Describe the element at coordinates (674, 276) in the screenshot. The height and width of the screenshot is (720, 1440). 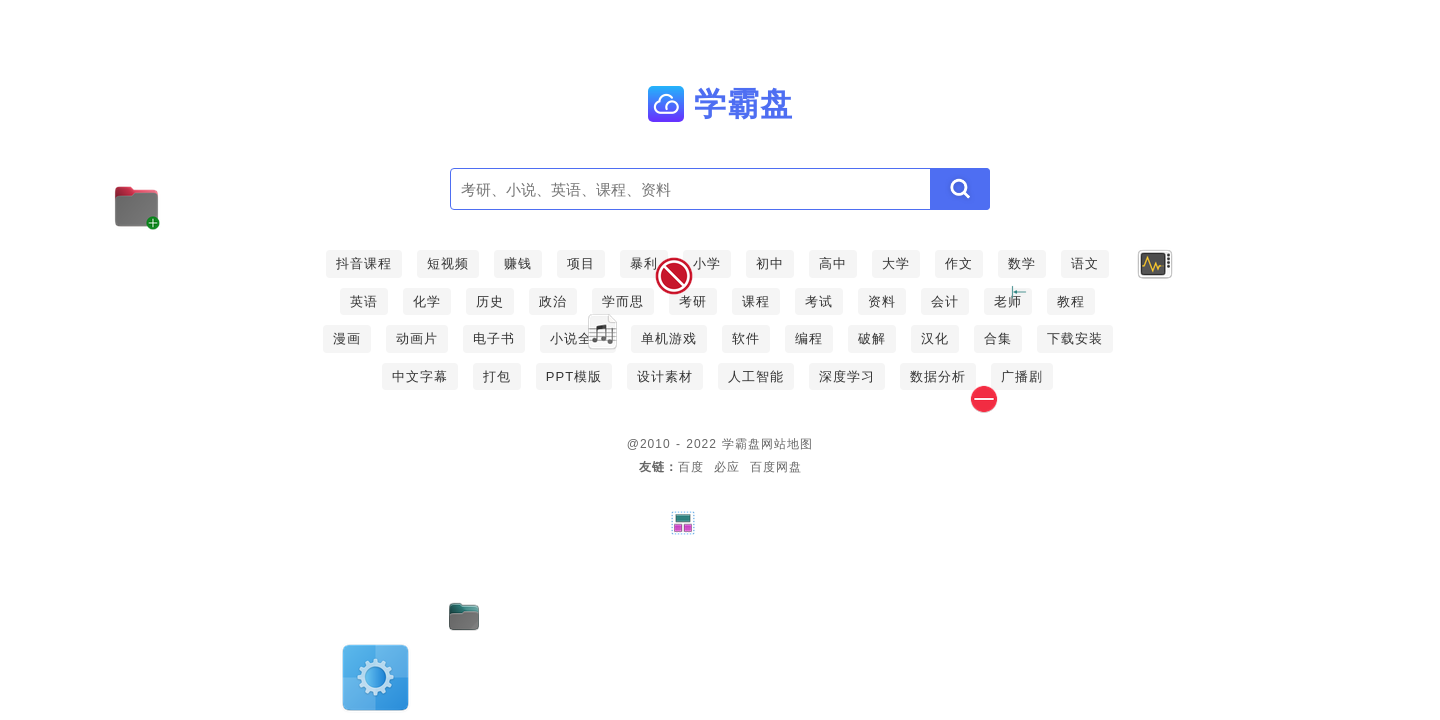
I see `delete or remove selected item` at that location.